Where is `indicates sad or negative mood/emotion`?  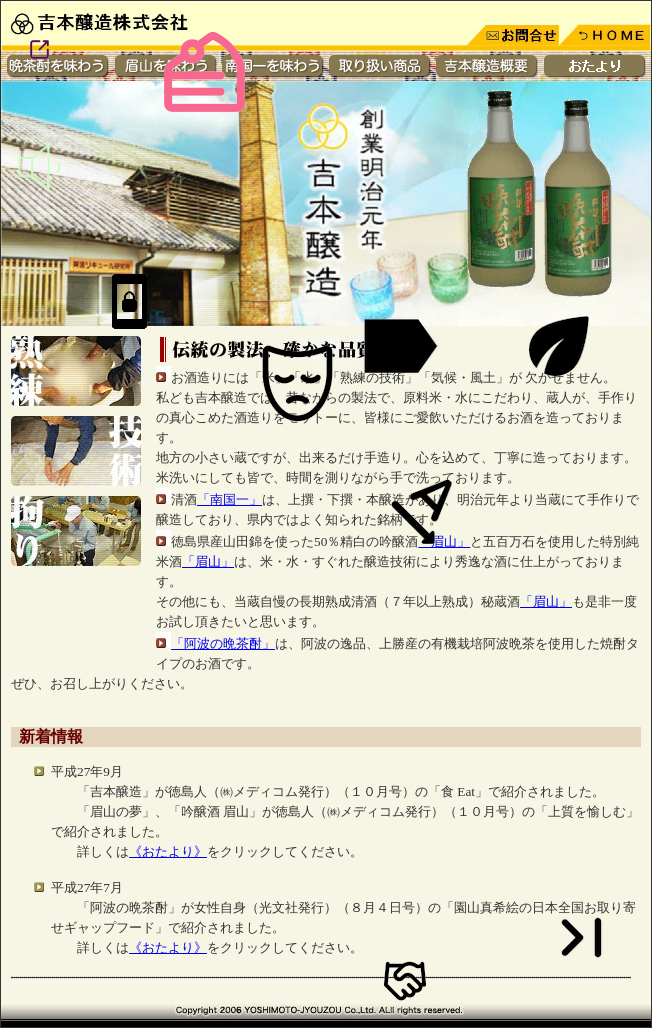
indicates sad or negative mood/emotion is located at coordinates (297, 380).